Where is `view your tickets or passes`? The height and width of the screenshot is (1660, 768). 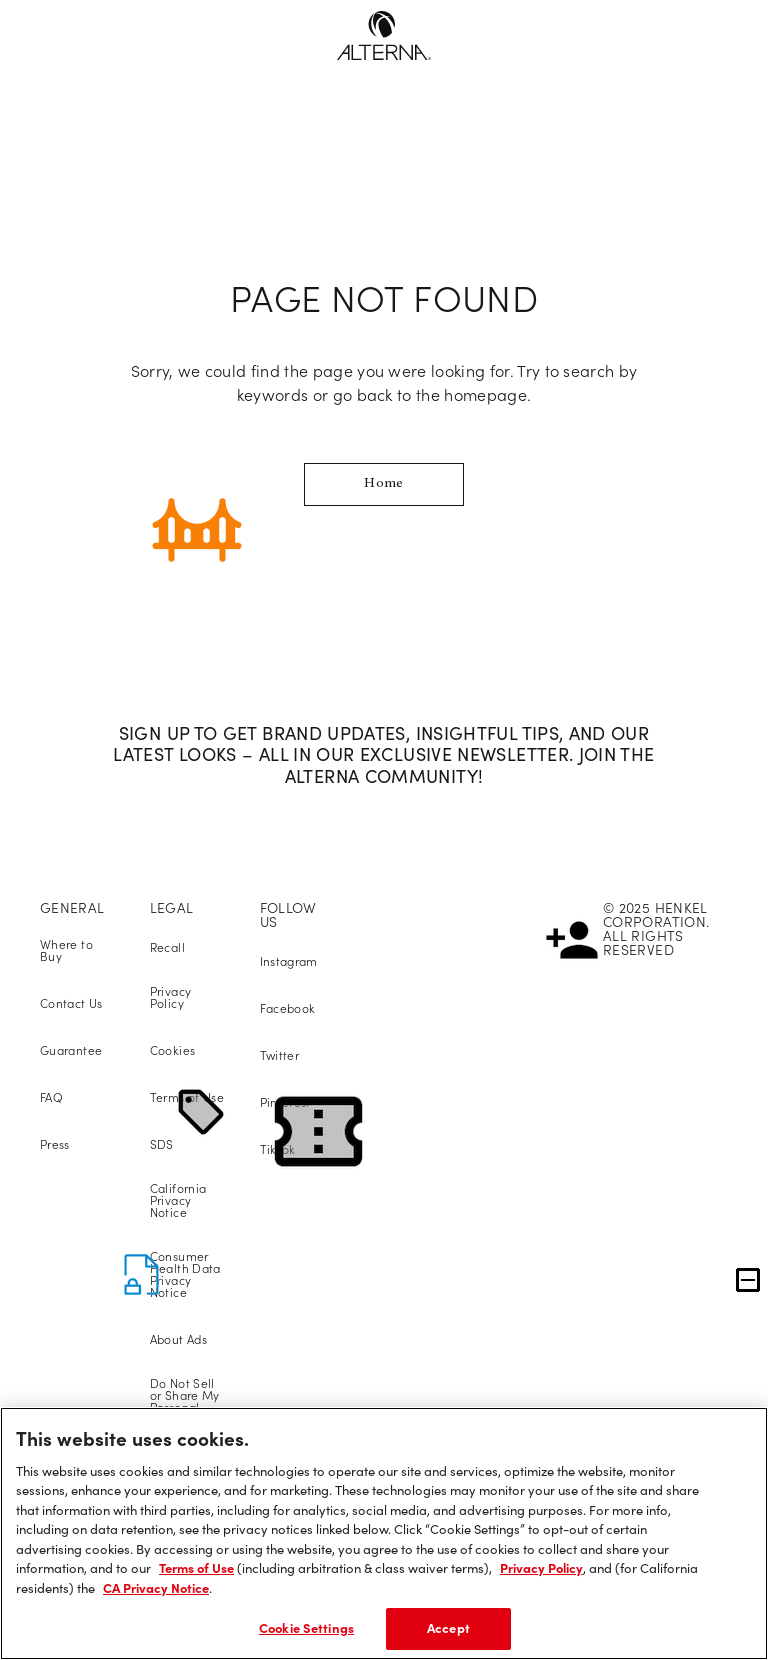
view your tickets or passes is located at coordinates (318, 1131).